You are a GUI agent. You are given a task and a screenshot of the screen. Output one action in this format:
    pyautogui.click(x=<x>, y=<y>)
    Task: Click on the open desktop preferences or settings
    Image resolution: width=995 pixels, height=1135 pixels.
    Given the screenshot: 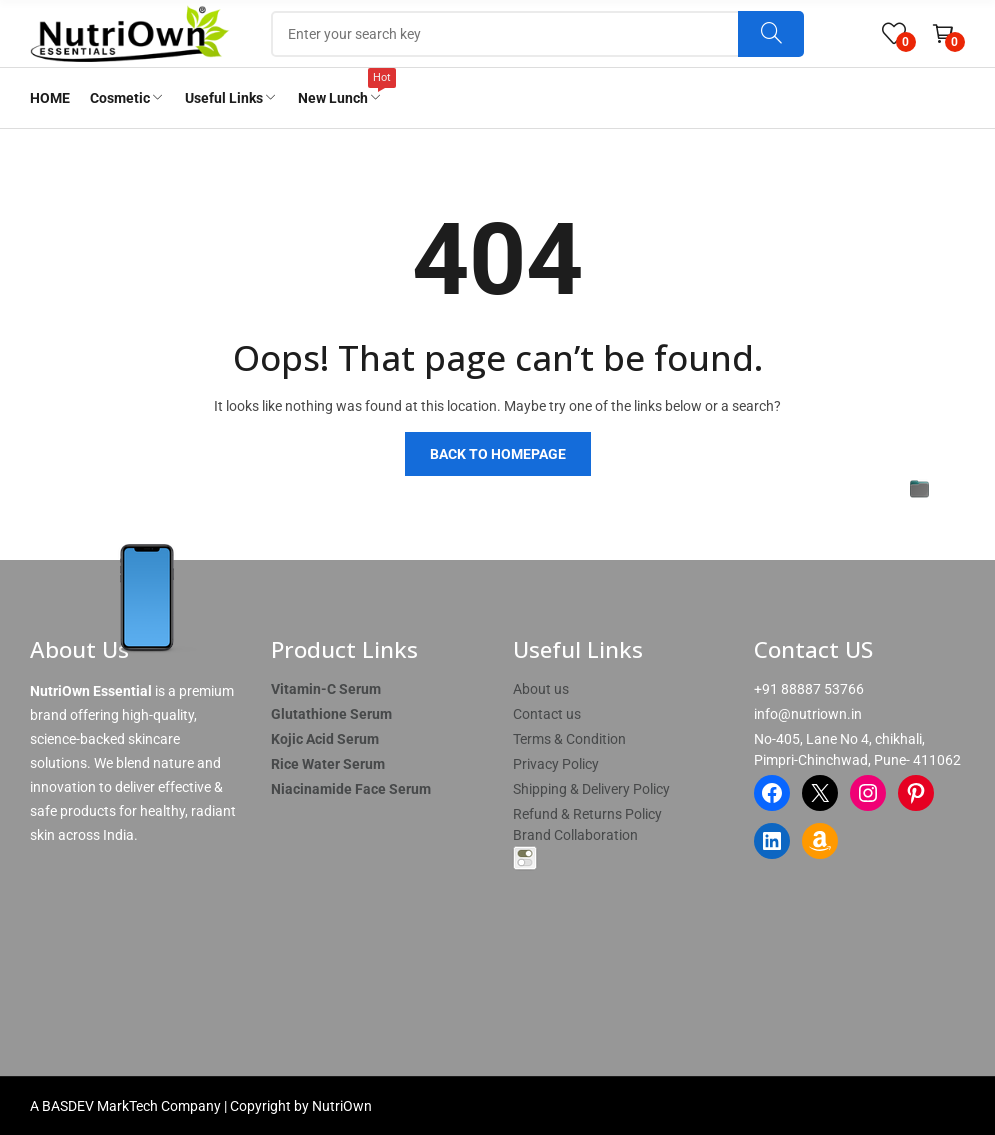 What is the action you would take?
    pyautogui.click(x=525, y=858)
    